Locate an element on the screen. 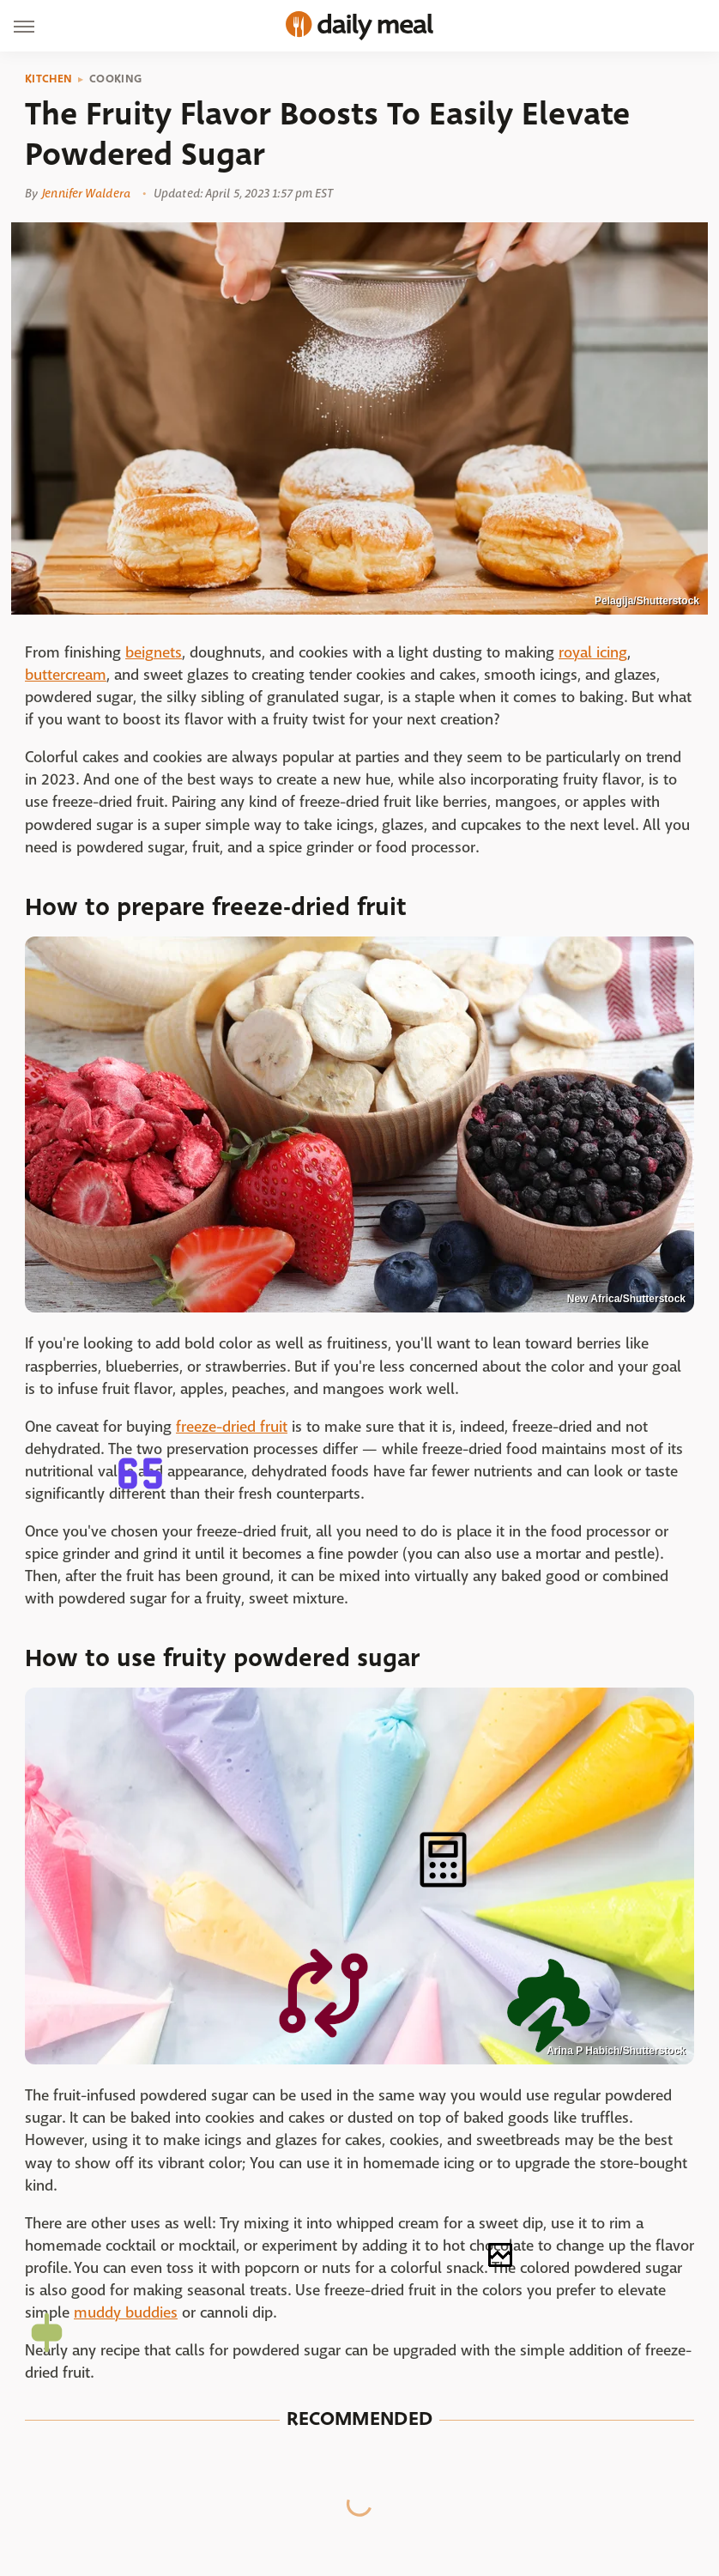  open the calculator app is located at coordinates (443, 1859).